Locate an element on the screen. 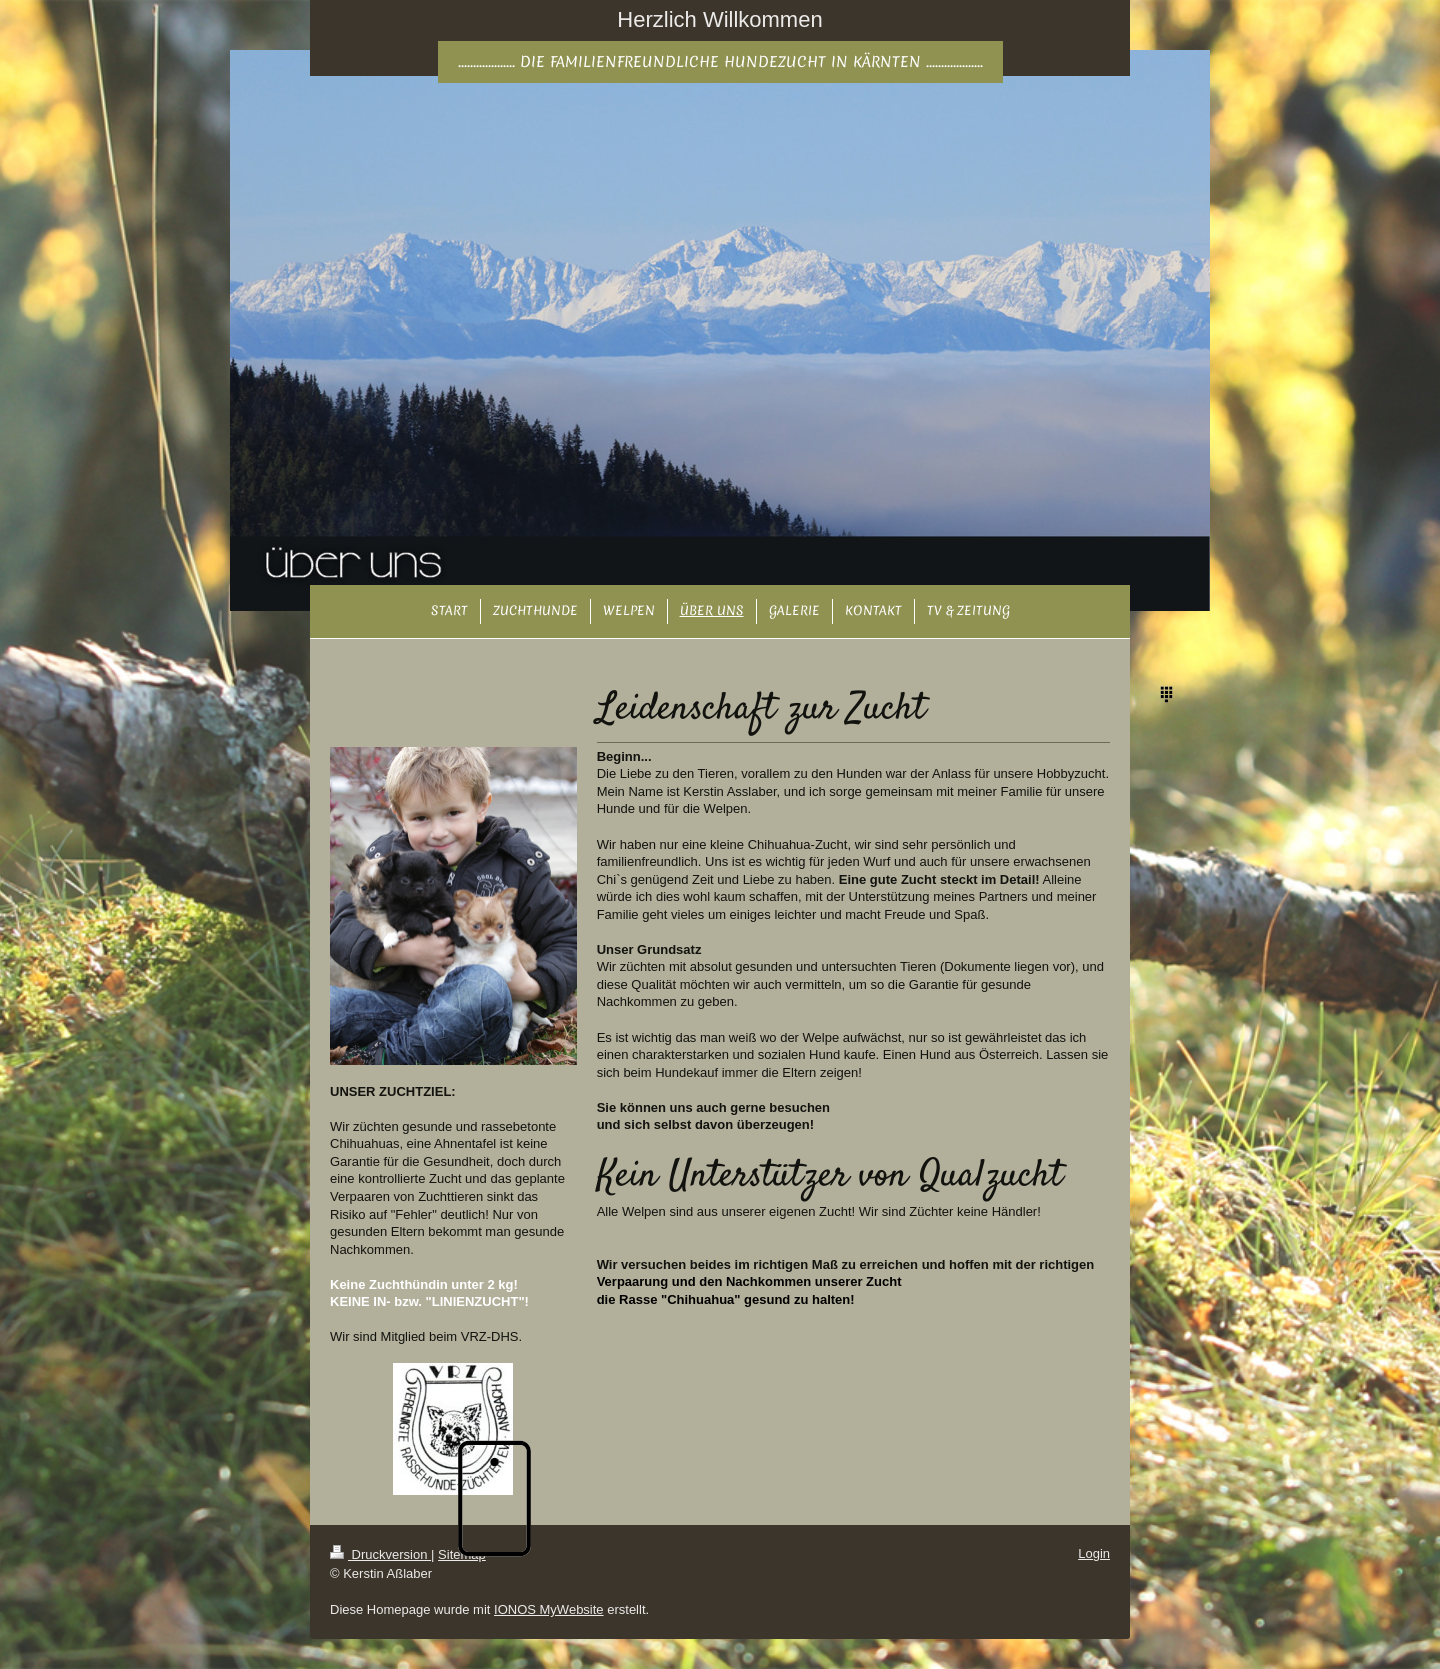  access device camera through mobile is located at coordinates (494, 1498).